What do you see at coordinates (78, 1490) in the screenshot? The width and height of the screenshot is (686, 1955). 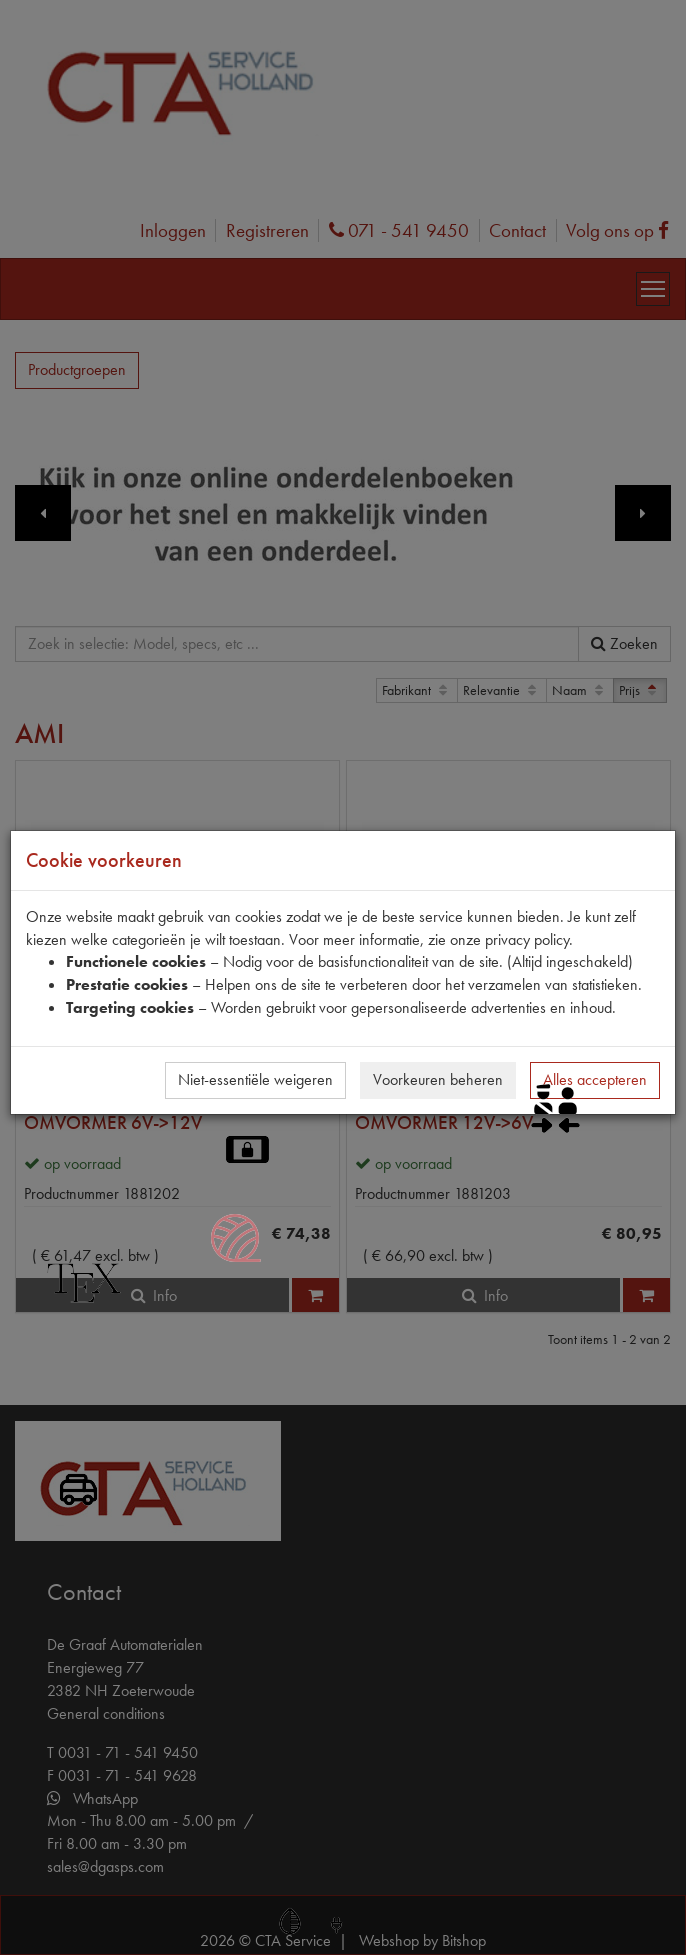 I see `browse RV or camper van rentals` at bounding box center [78, 1490].